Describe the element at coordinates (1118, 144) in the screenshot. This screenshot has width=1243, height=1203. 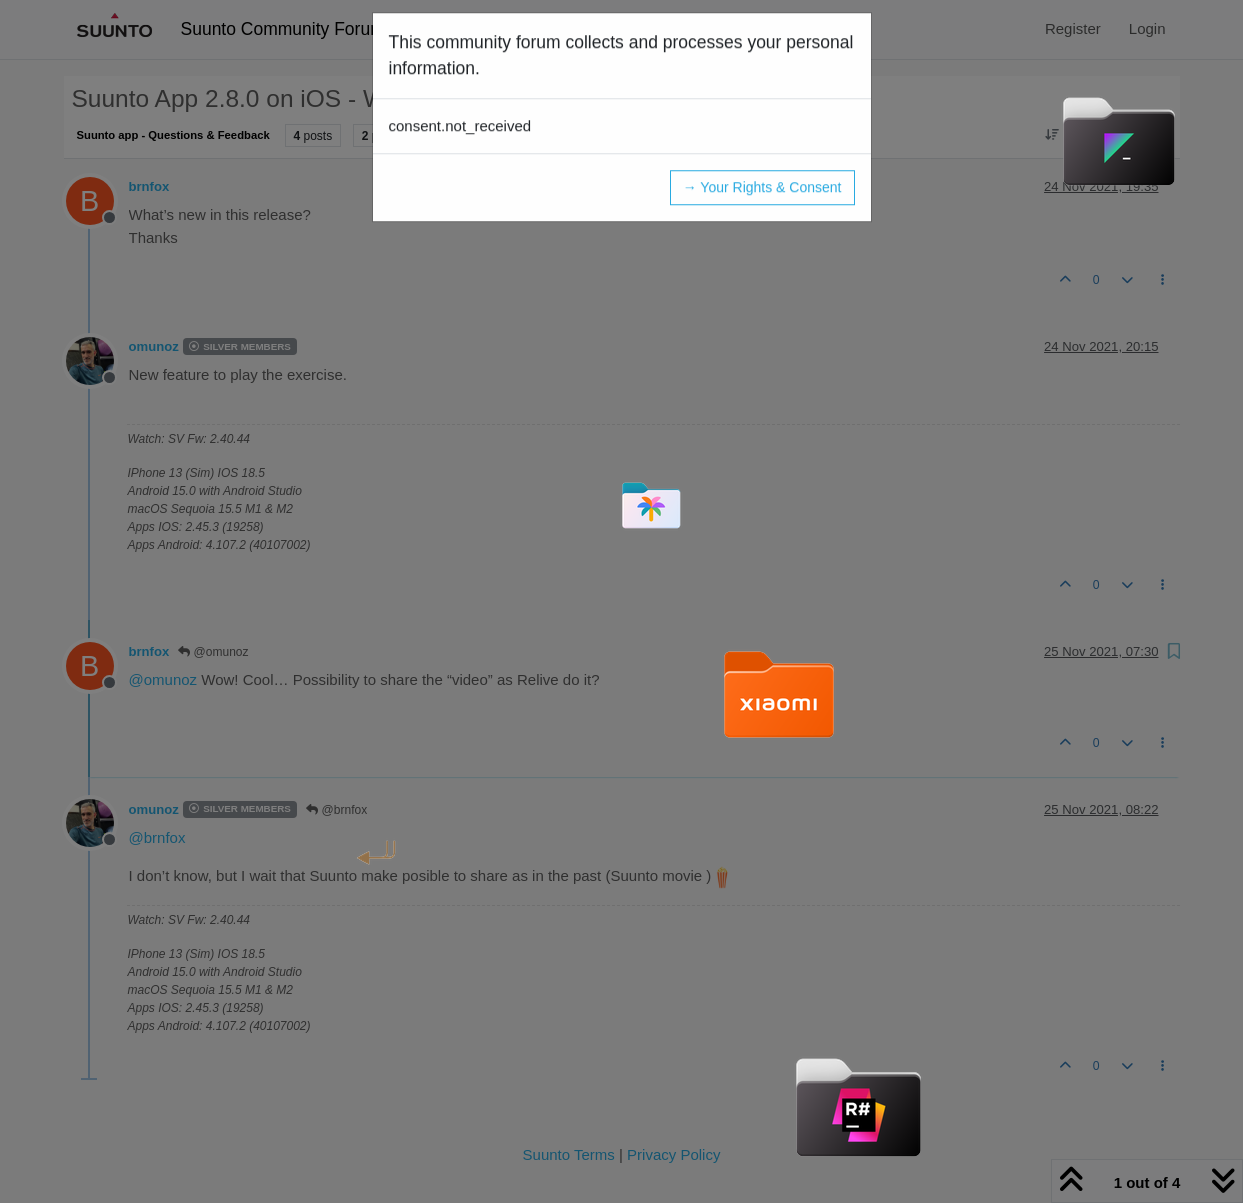
I see `open jetbrains academy project folder` at that location.